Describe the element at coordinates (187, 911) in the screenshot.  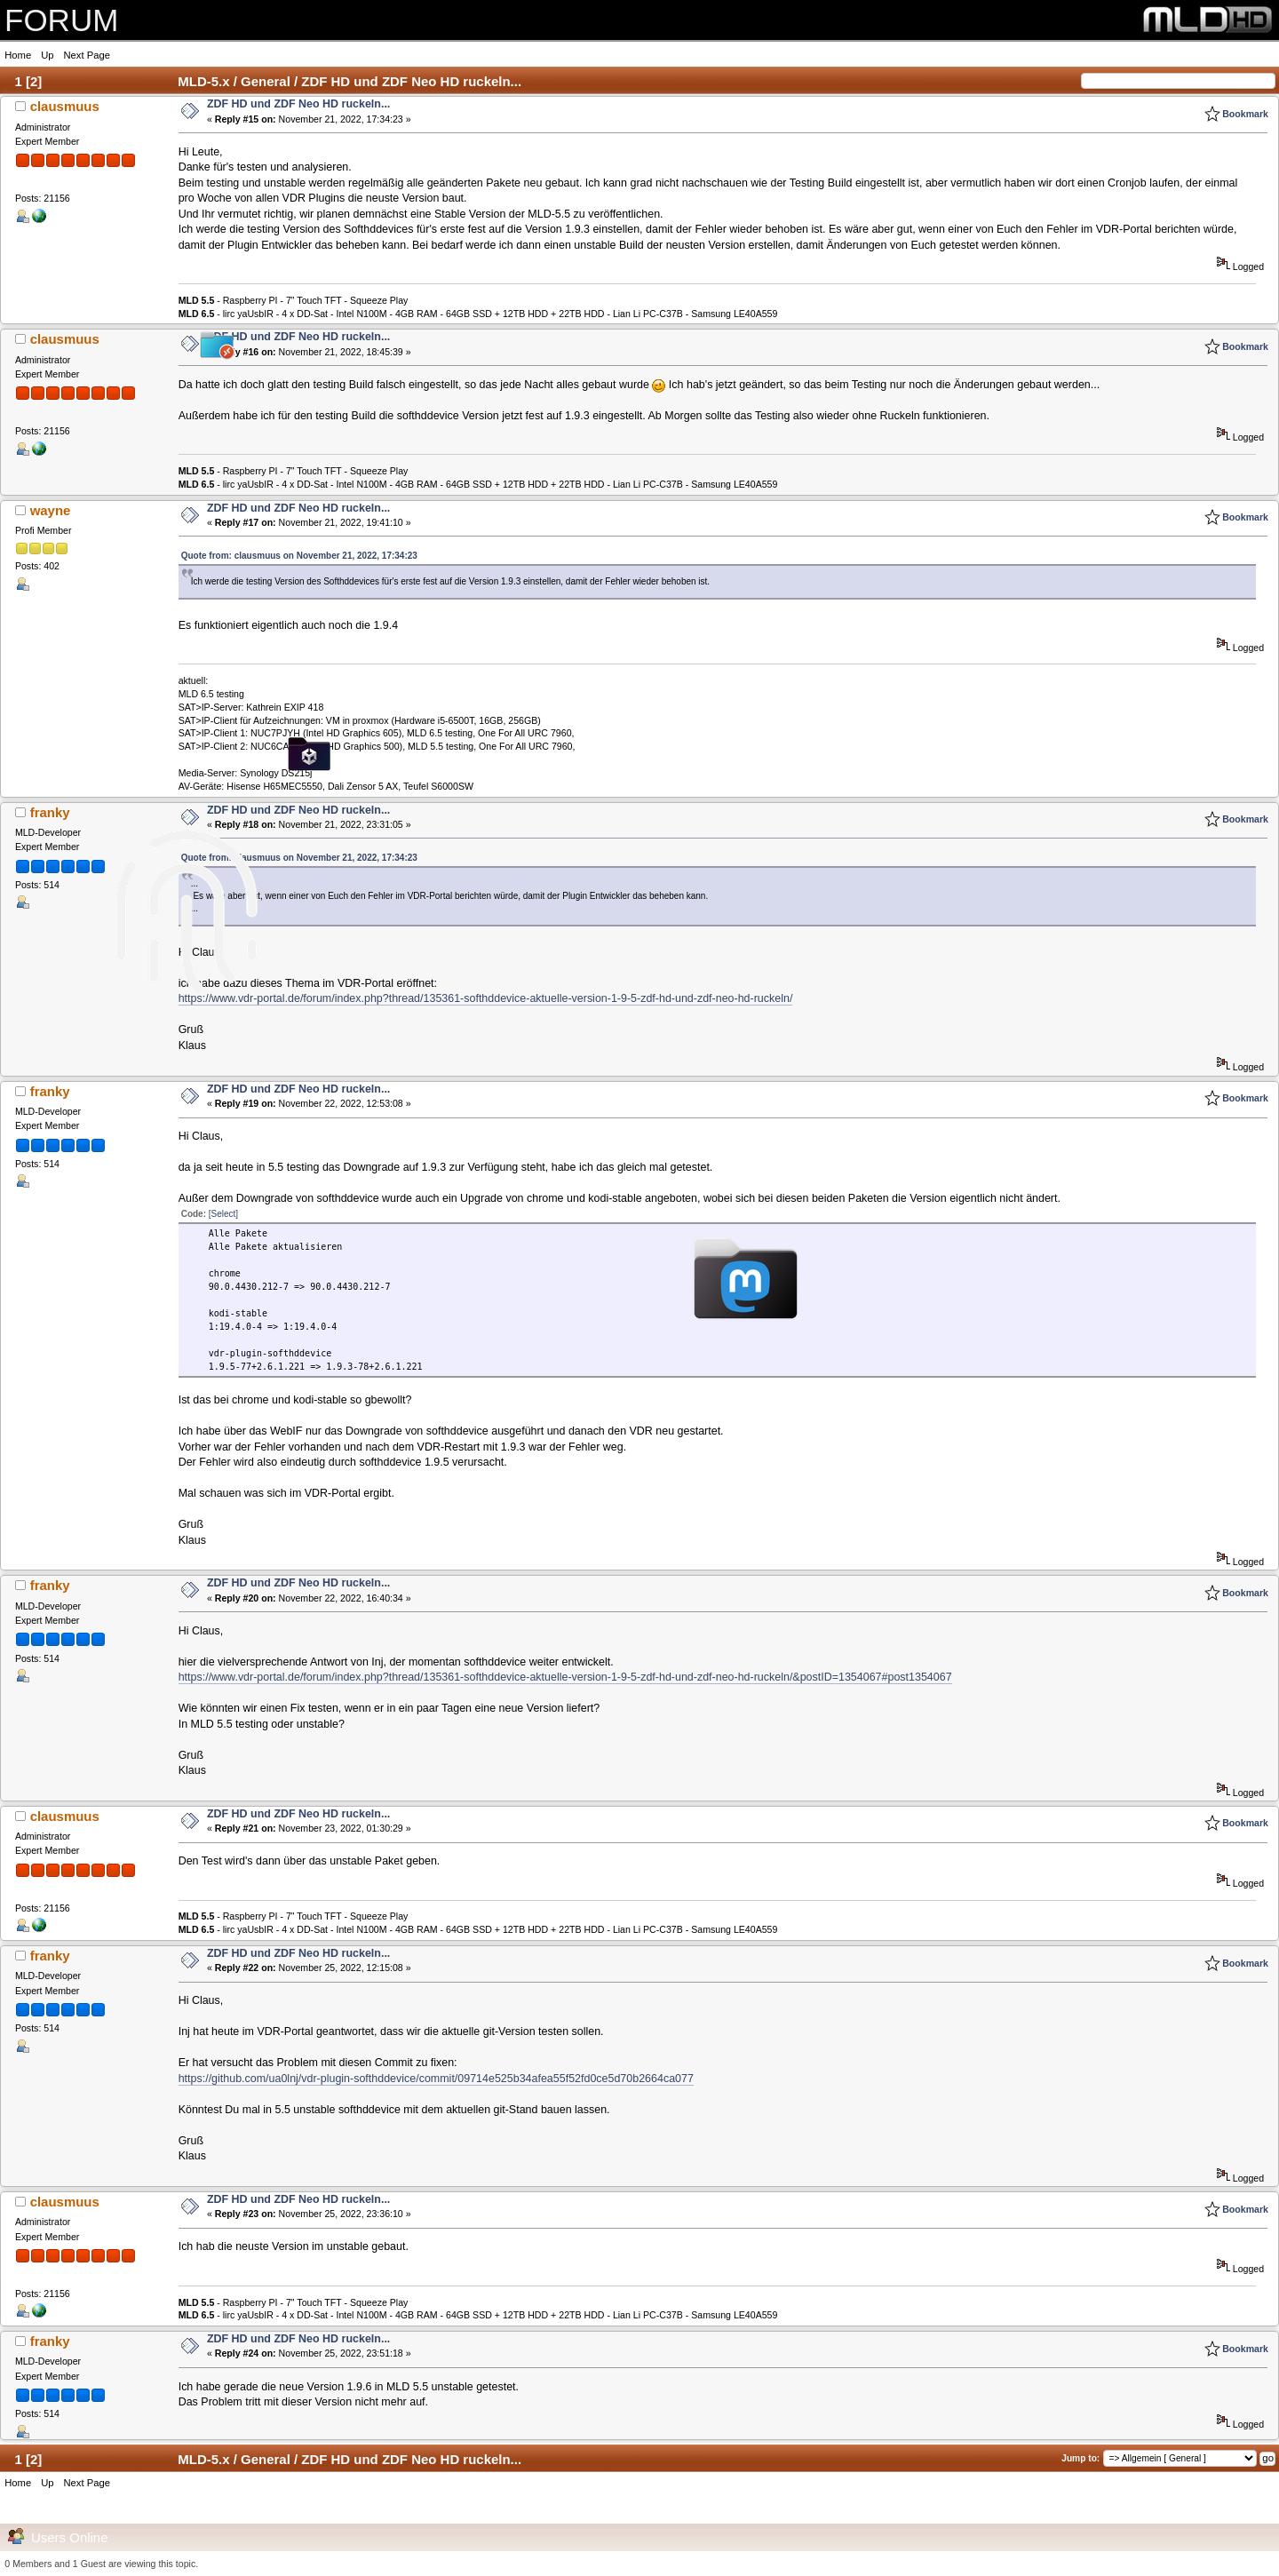
I see `authenticate using fingerprint recognition` at that location.